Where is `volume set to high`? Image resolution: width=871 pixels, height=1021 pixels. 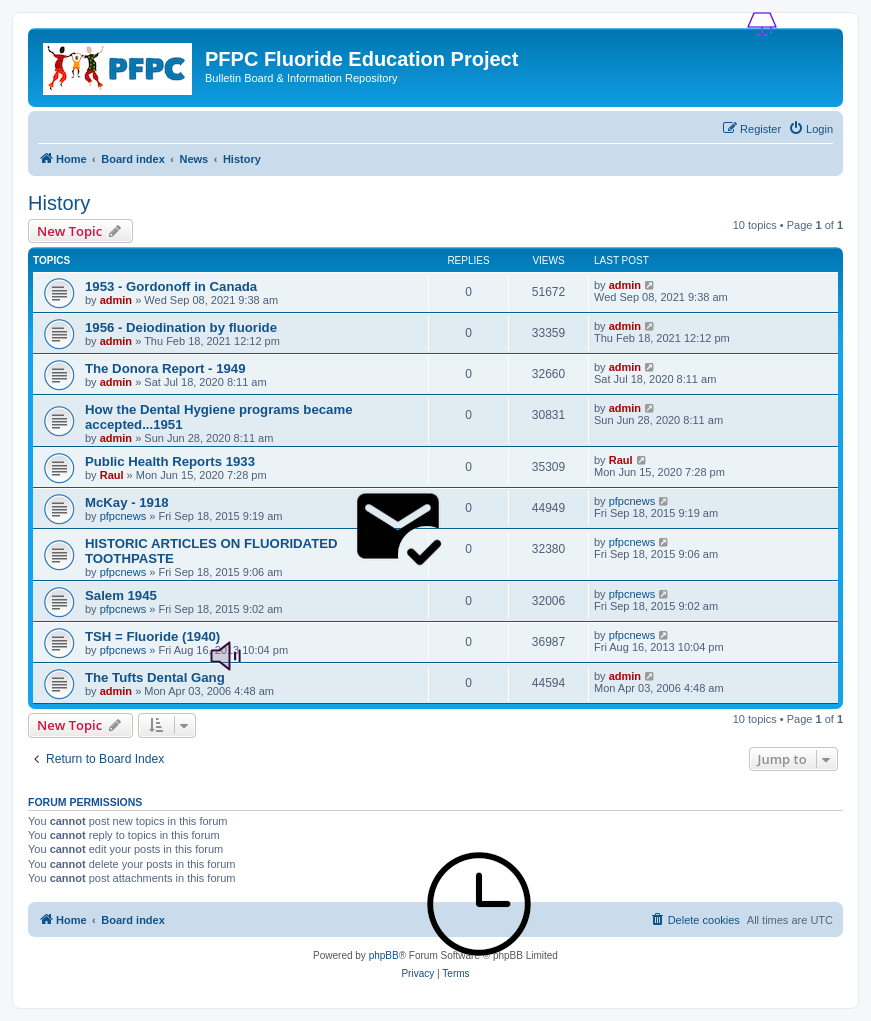
volume set to high is located at coordinates (225, 656).